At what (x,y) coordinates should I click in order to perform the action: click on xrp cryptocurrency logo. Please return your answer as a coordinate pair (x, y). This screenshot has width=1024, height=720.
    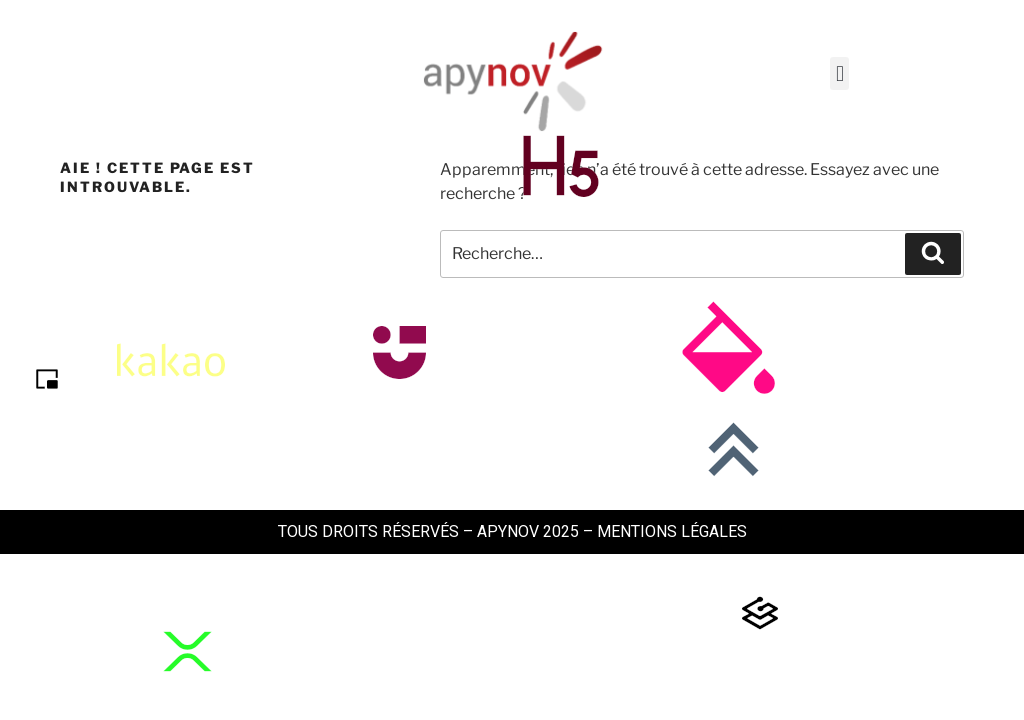
    Looking at the image, I should click on (187, 651).